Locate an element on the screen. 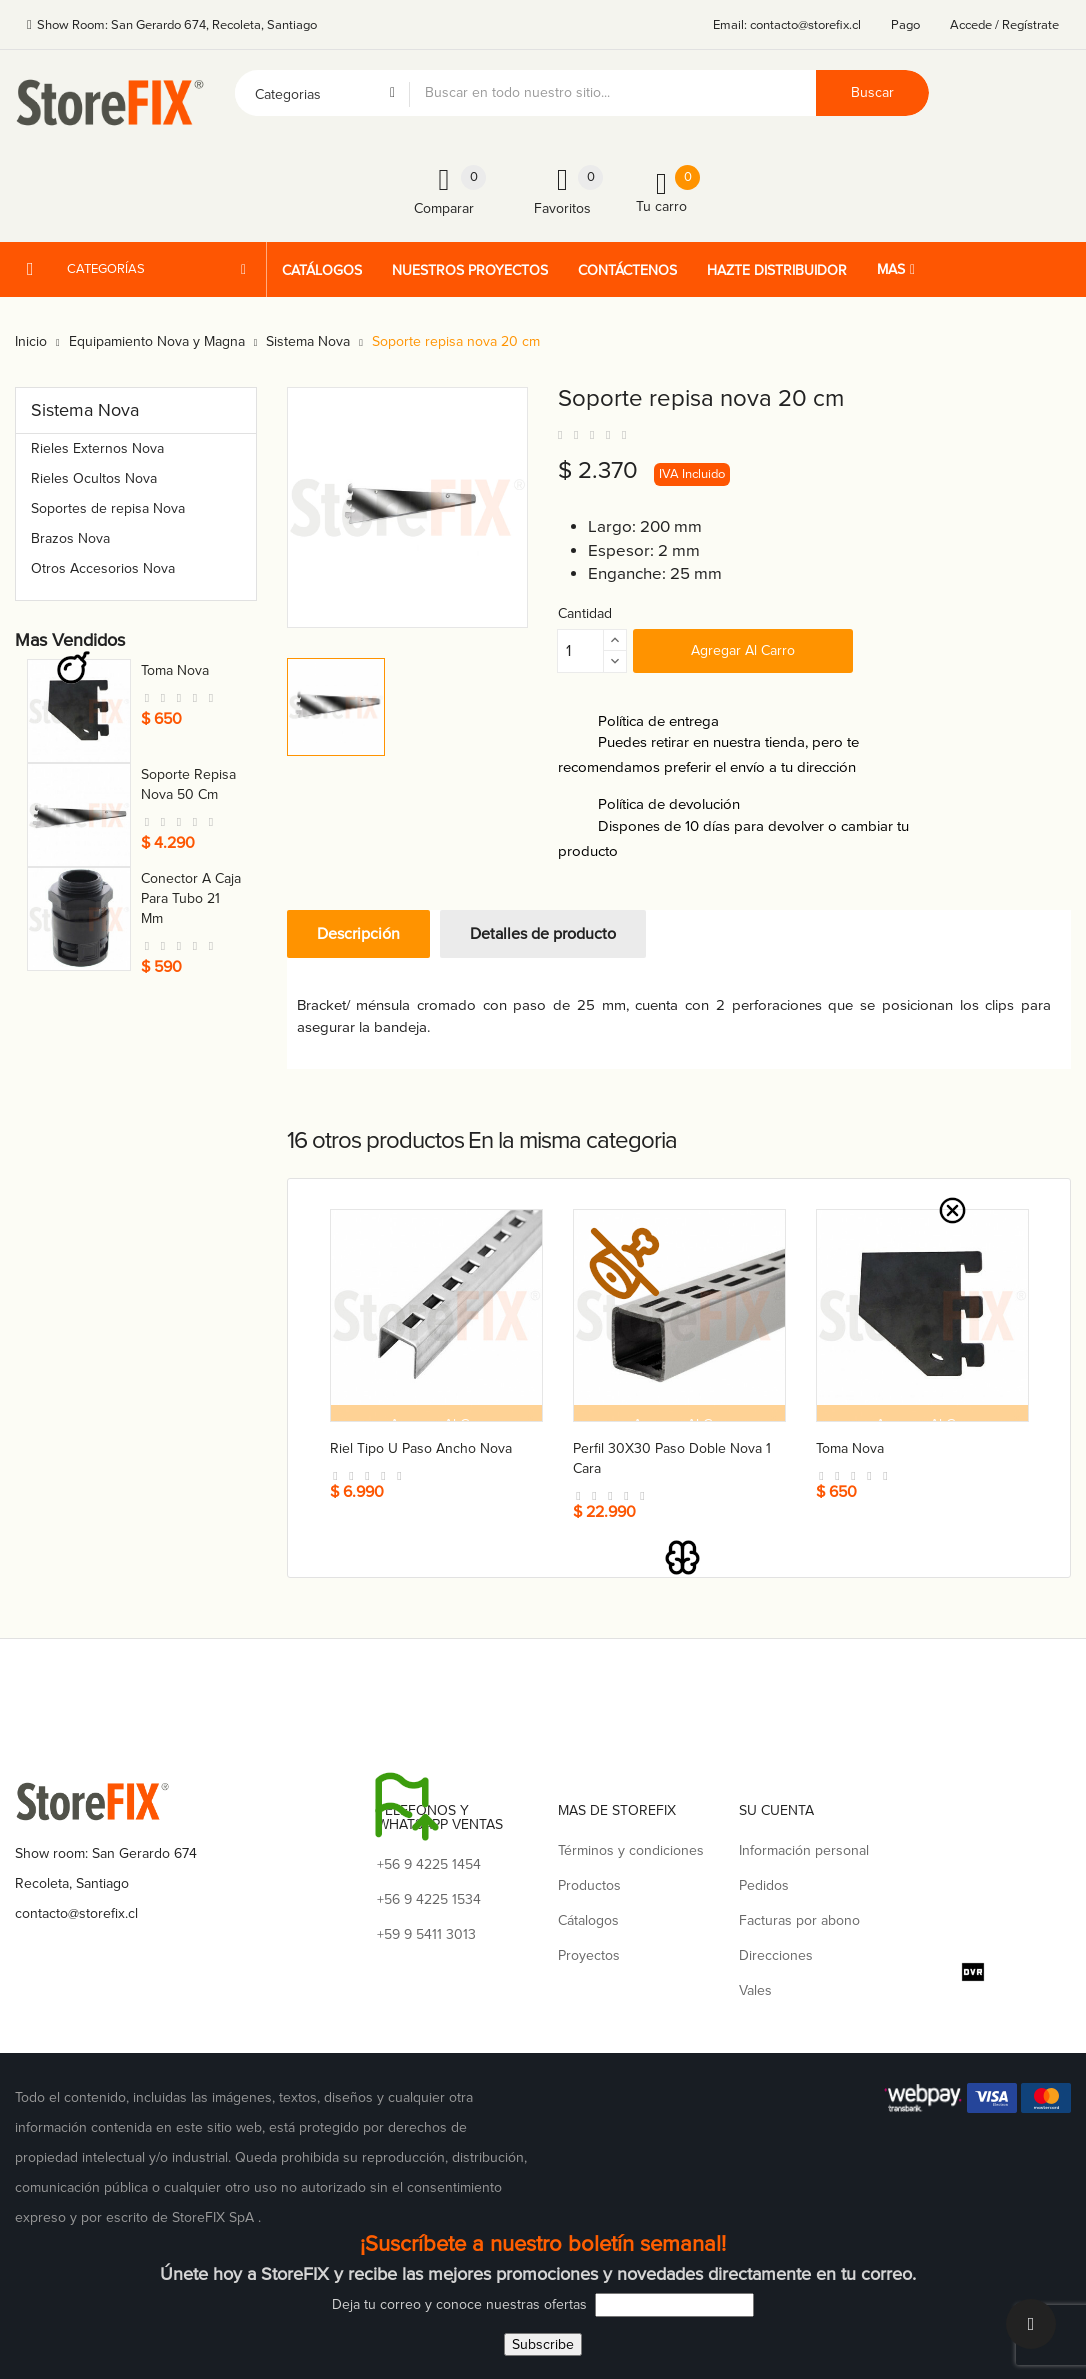  access AI or smart features is located at coordinates (682, 1557).